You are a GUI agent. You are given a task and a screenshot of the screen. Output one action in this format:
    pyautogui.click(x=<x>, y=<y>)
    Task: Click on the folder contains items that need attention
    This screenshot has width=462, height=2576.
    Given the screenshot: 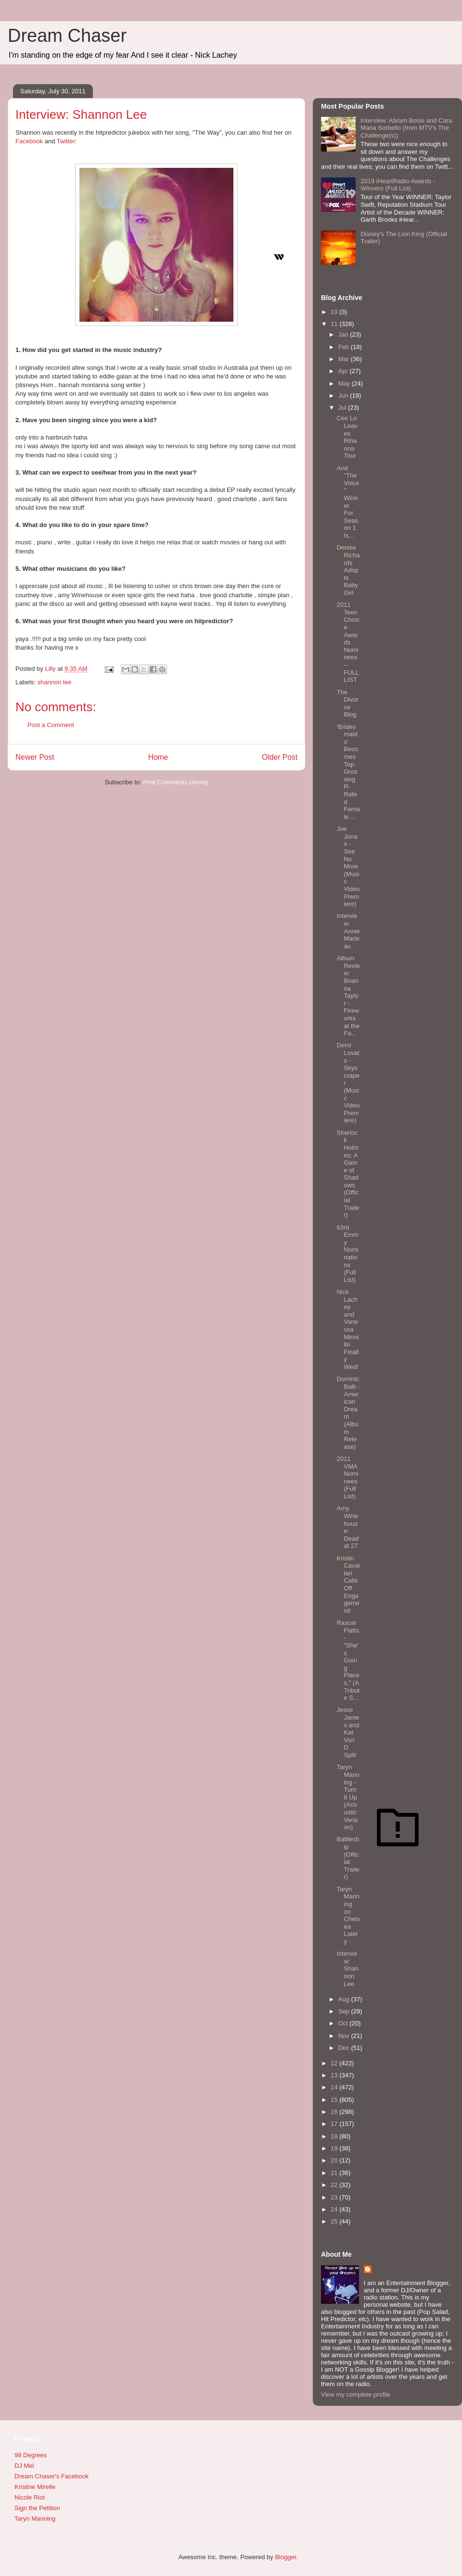 What is the action you would take?
    pyautogui.click(x=398, y=1827)
    